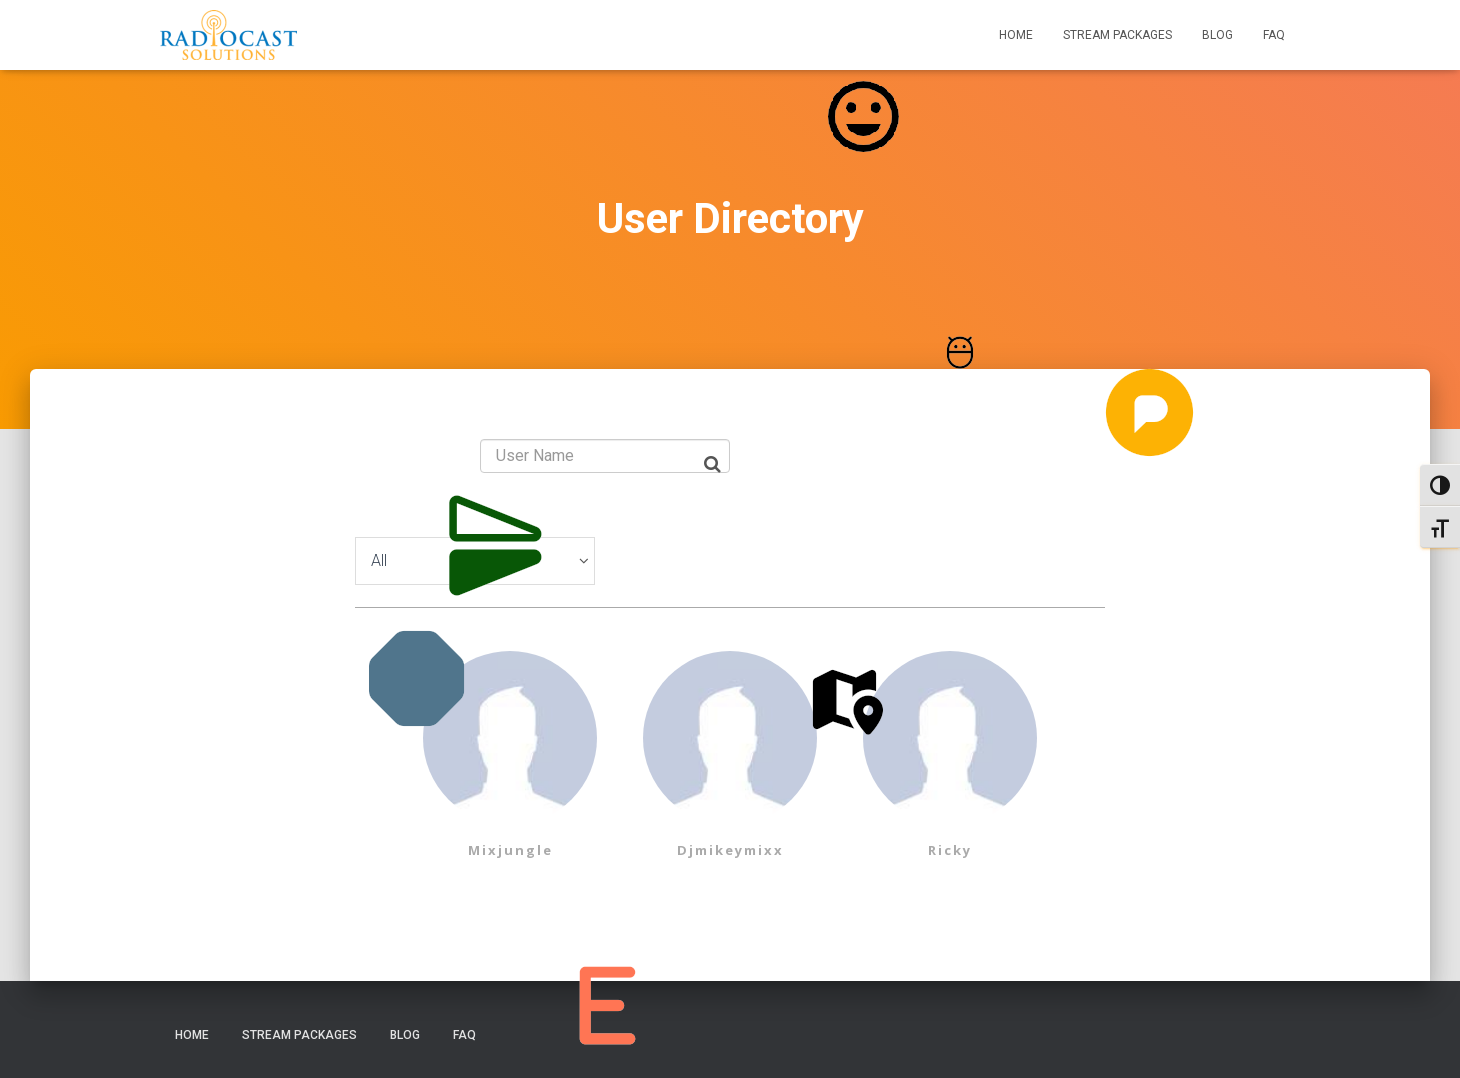 The width and height of the screenshot is (1460, 1078). What do you see at coordinates (960, 352) in the screenshot?
I see `android device or platform indicator` at bounding box center [960, 352].